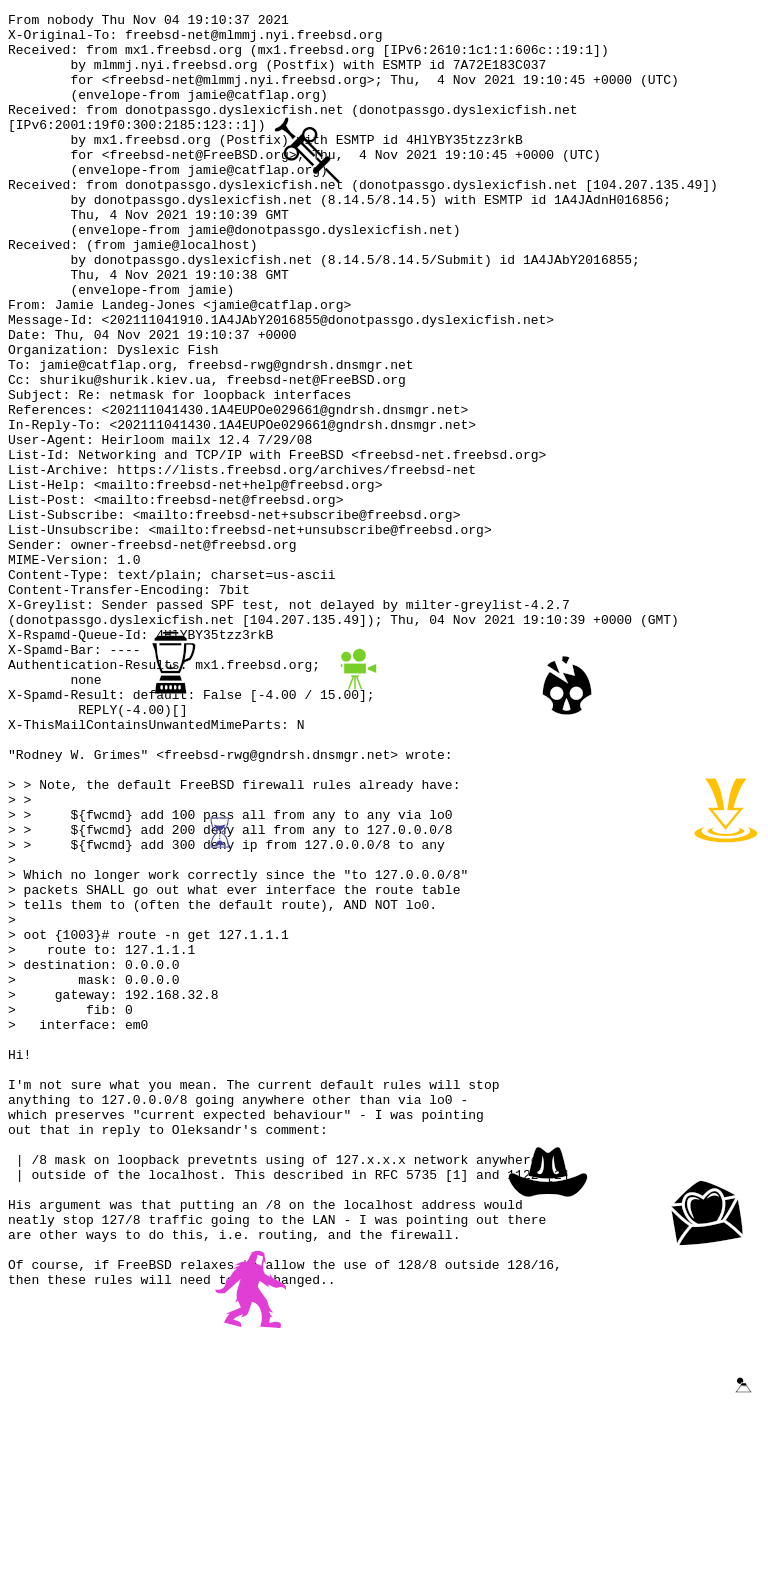  Describe the element at coordinates (307, 150) in the screenshot. I see `access medical or health settings` at that location.